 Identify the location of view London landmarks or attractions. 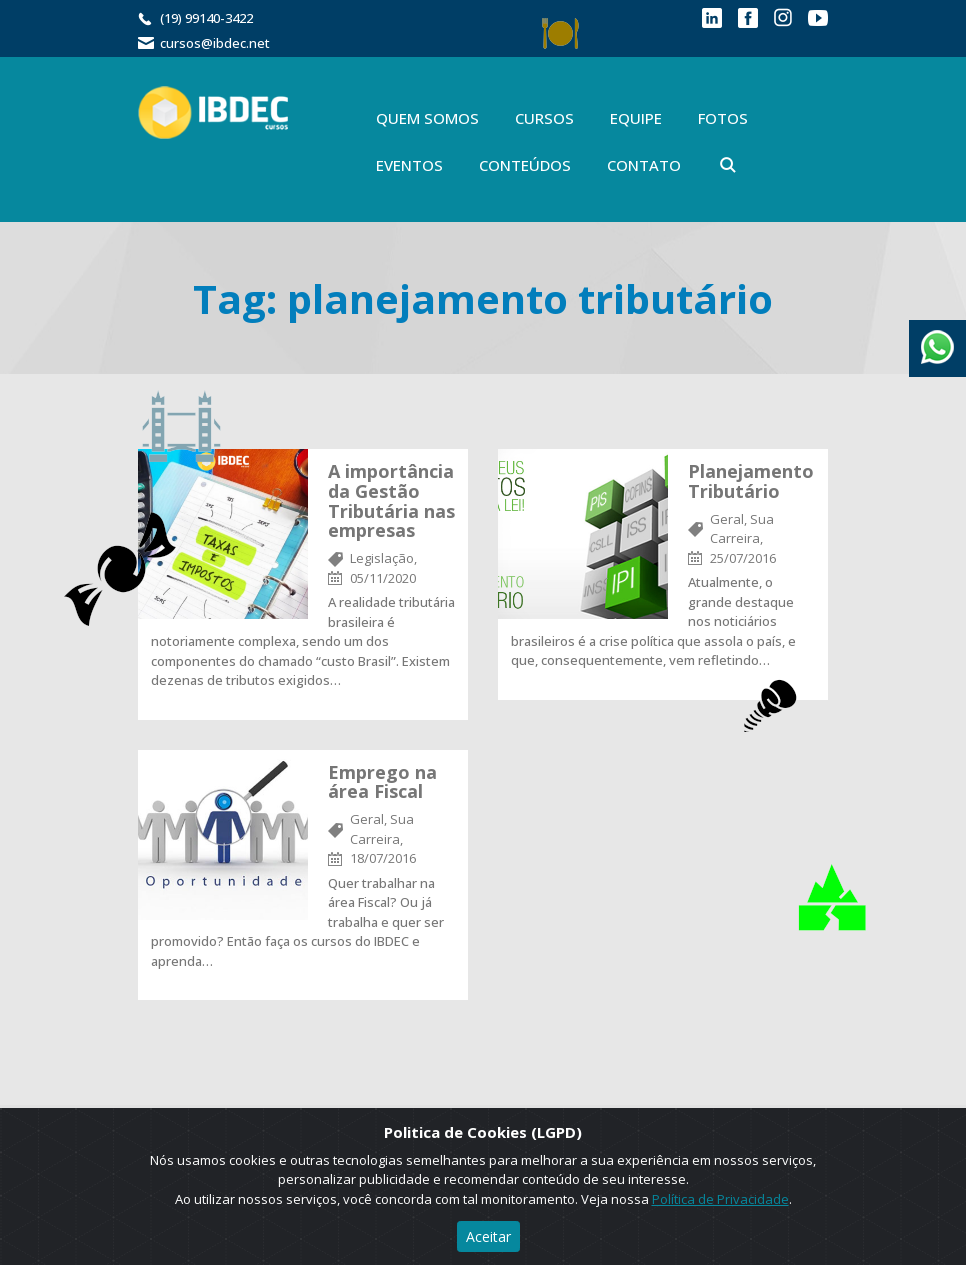
(181, 424).